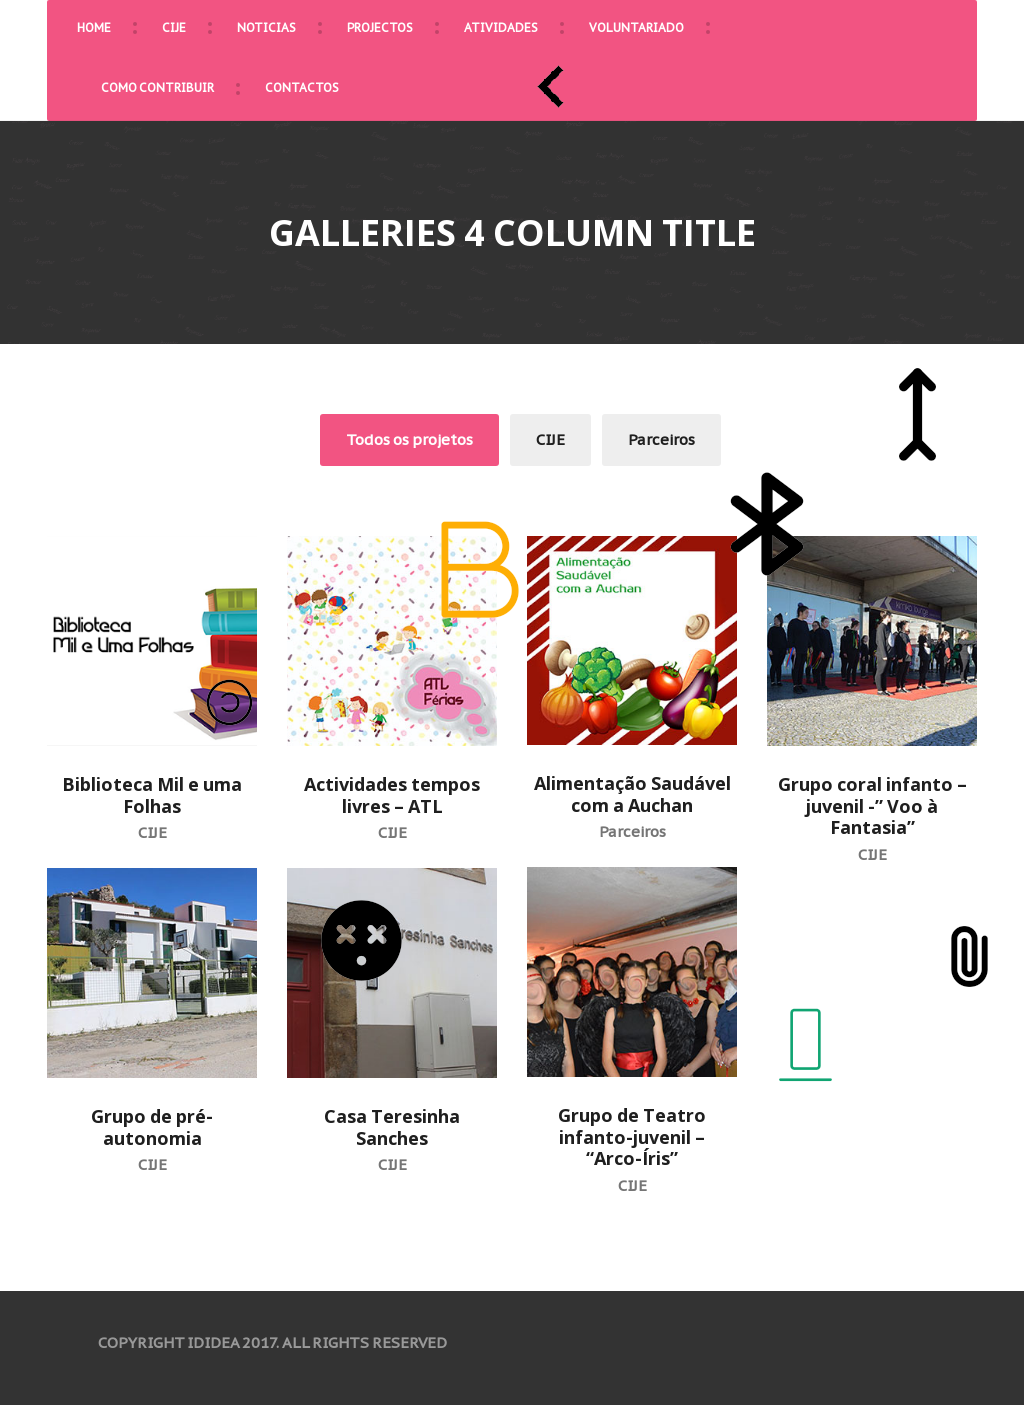  Describe the element at coordinates (969, 956) in the screenshot. I see `attach a file to your message` at that location.